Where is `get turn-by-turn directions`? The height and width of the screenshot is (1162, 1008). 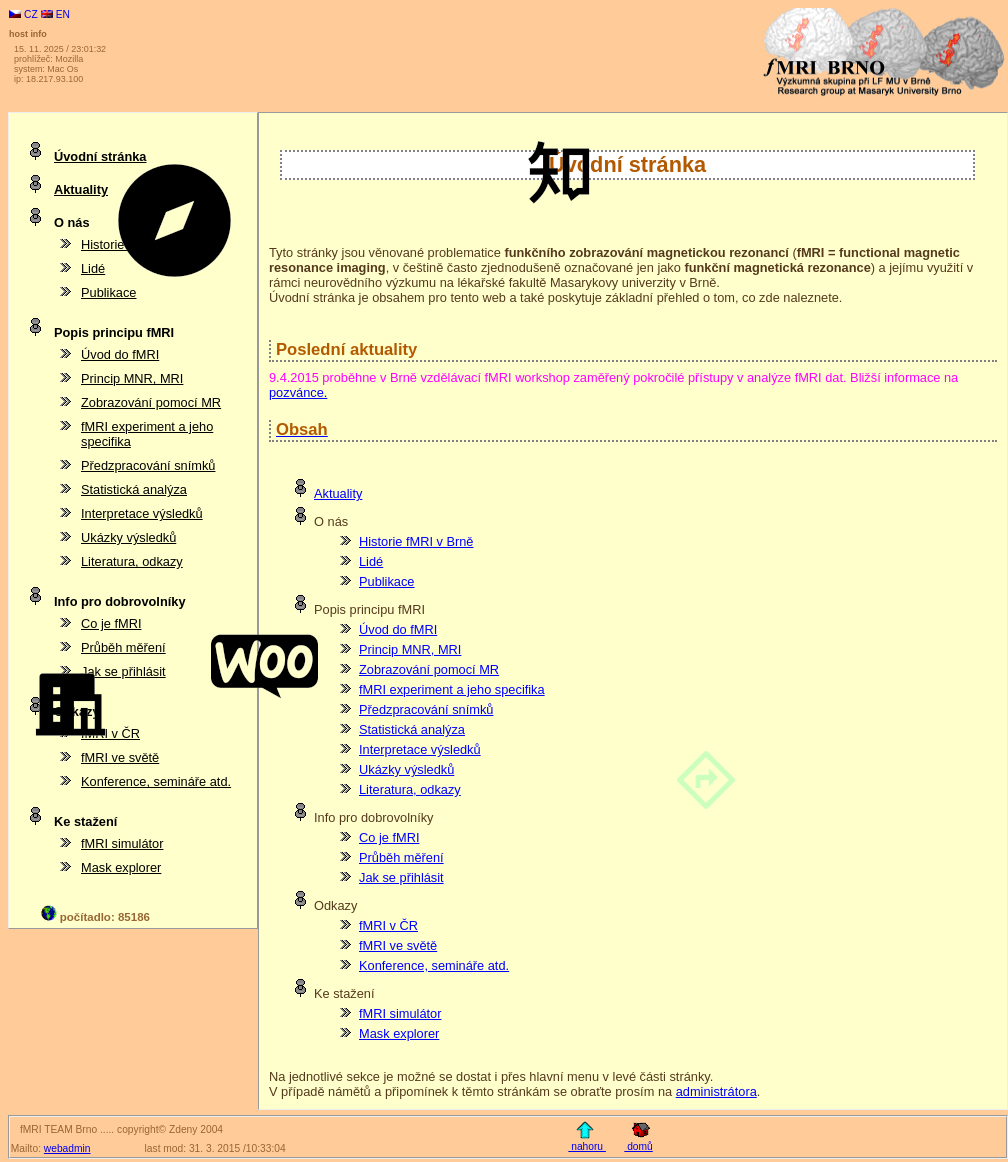 get turn-by-turn directions is located at coordinates (706, 780).